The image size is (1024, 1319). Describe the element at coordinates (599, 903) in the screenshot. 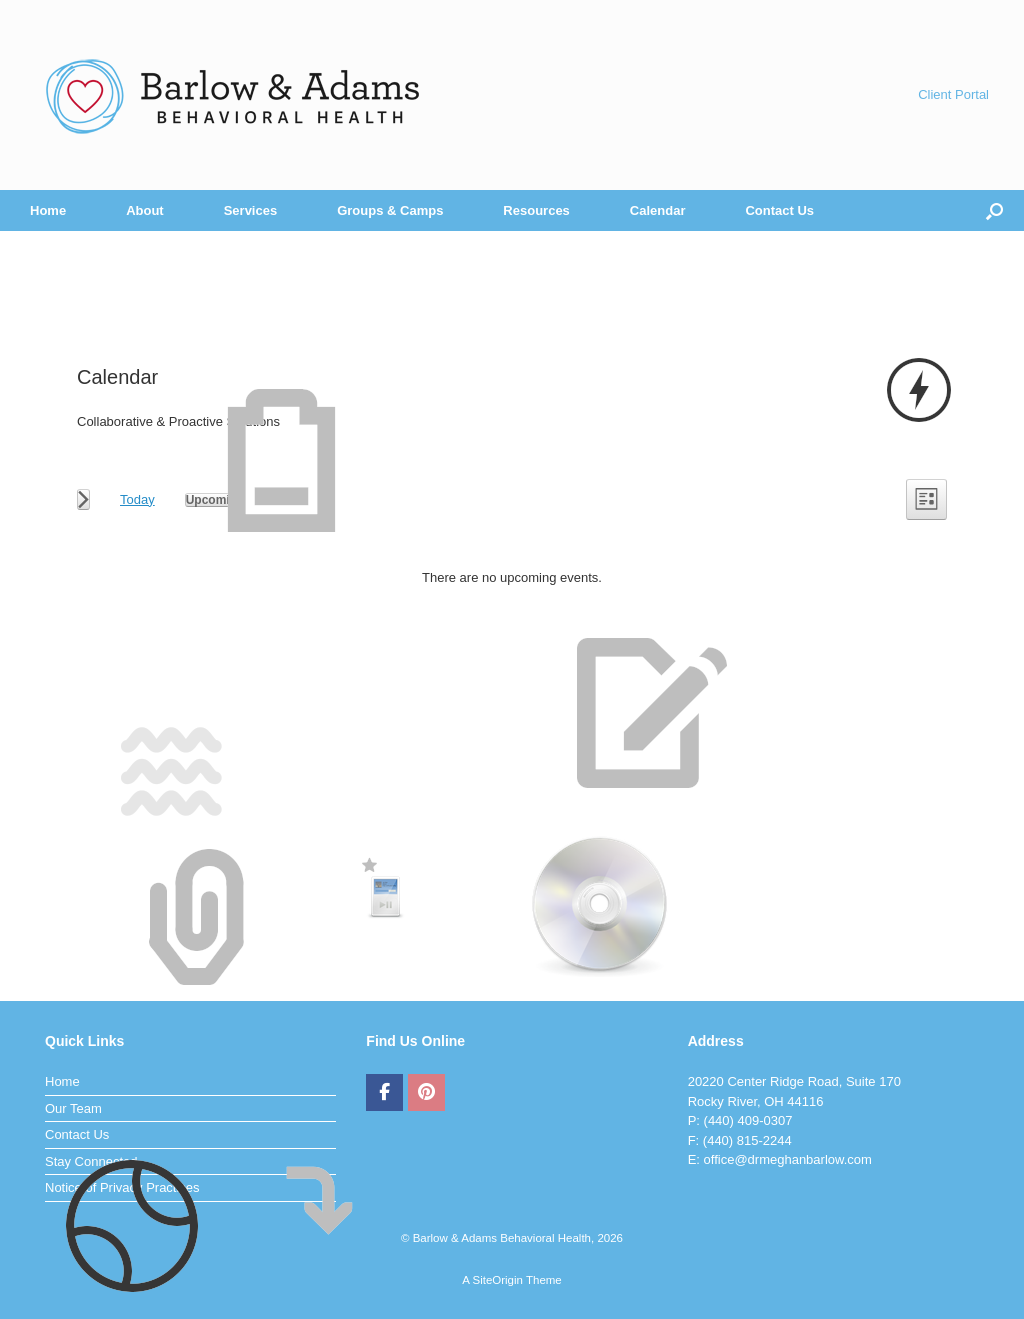

I see `access optical disc drive or media` at that location.